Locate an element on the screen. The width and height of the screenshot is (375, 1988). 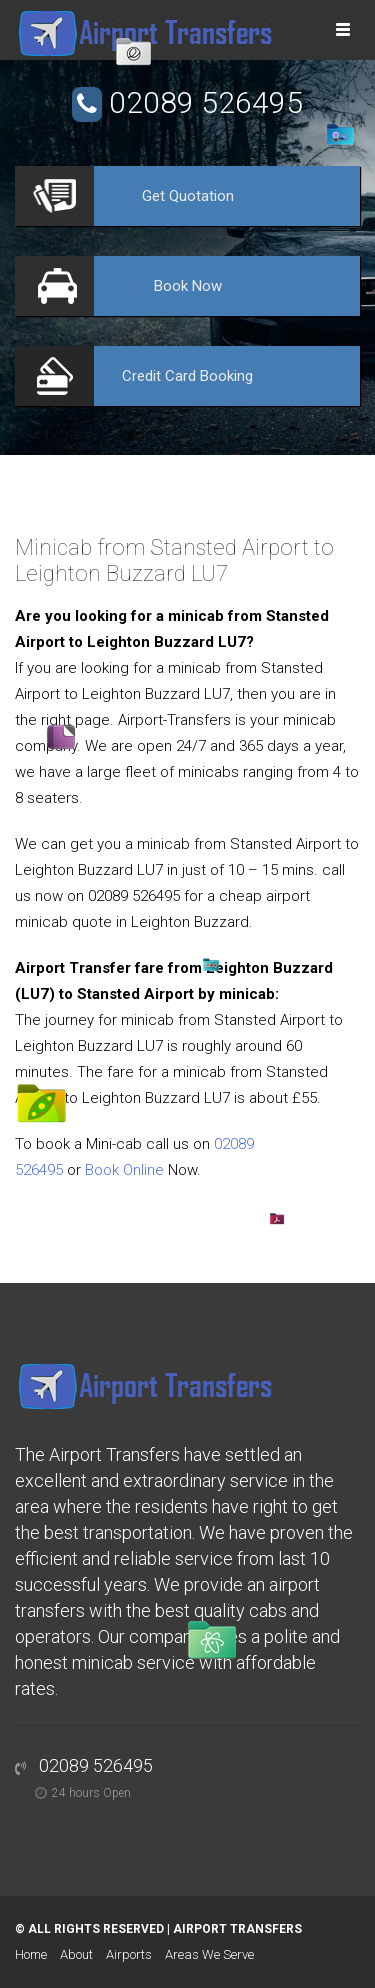
open atom editor project folder is located at coordinates (212, 1641).